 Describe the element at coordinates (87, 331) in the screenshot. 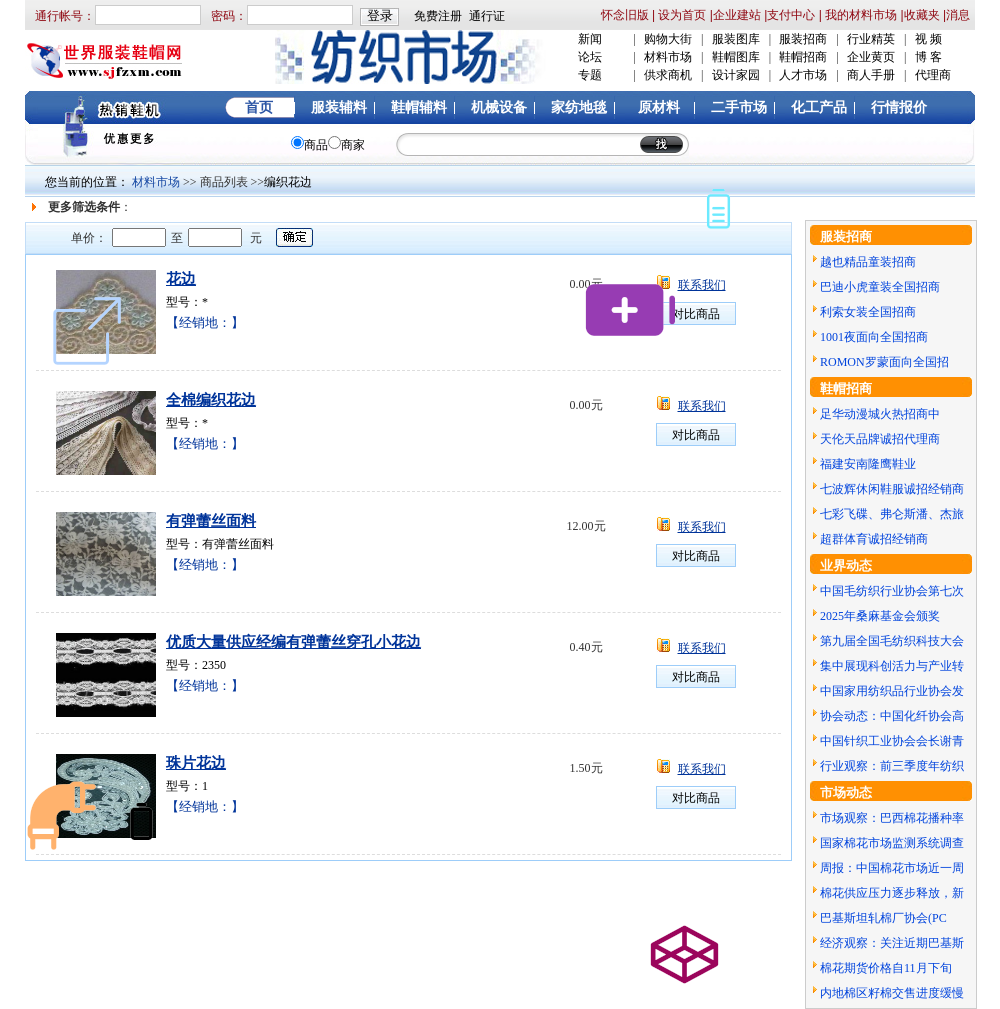

I see `open link in new window or tab` at that location.